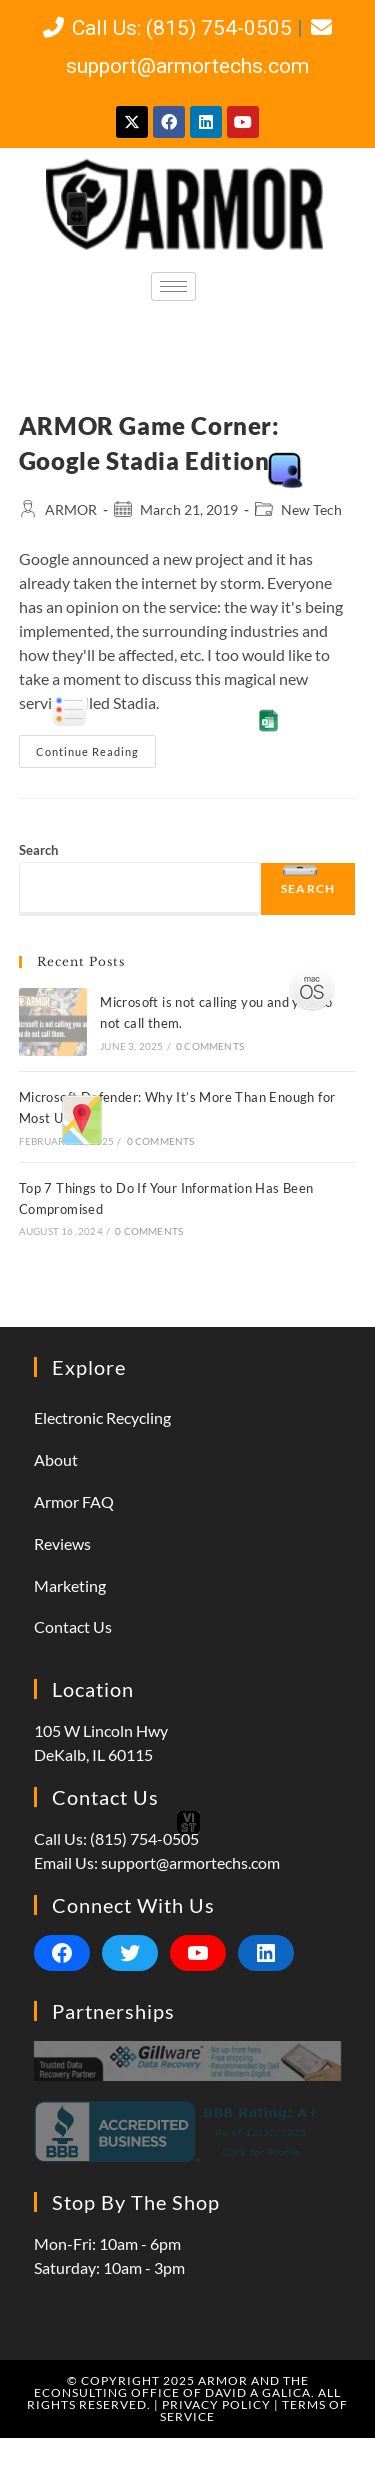  I want to click on represents a Mac mini device in system settings, so click(300, 865).